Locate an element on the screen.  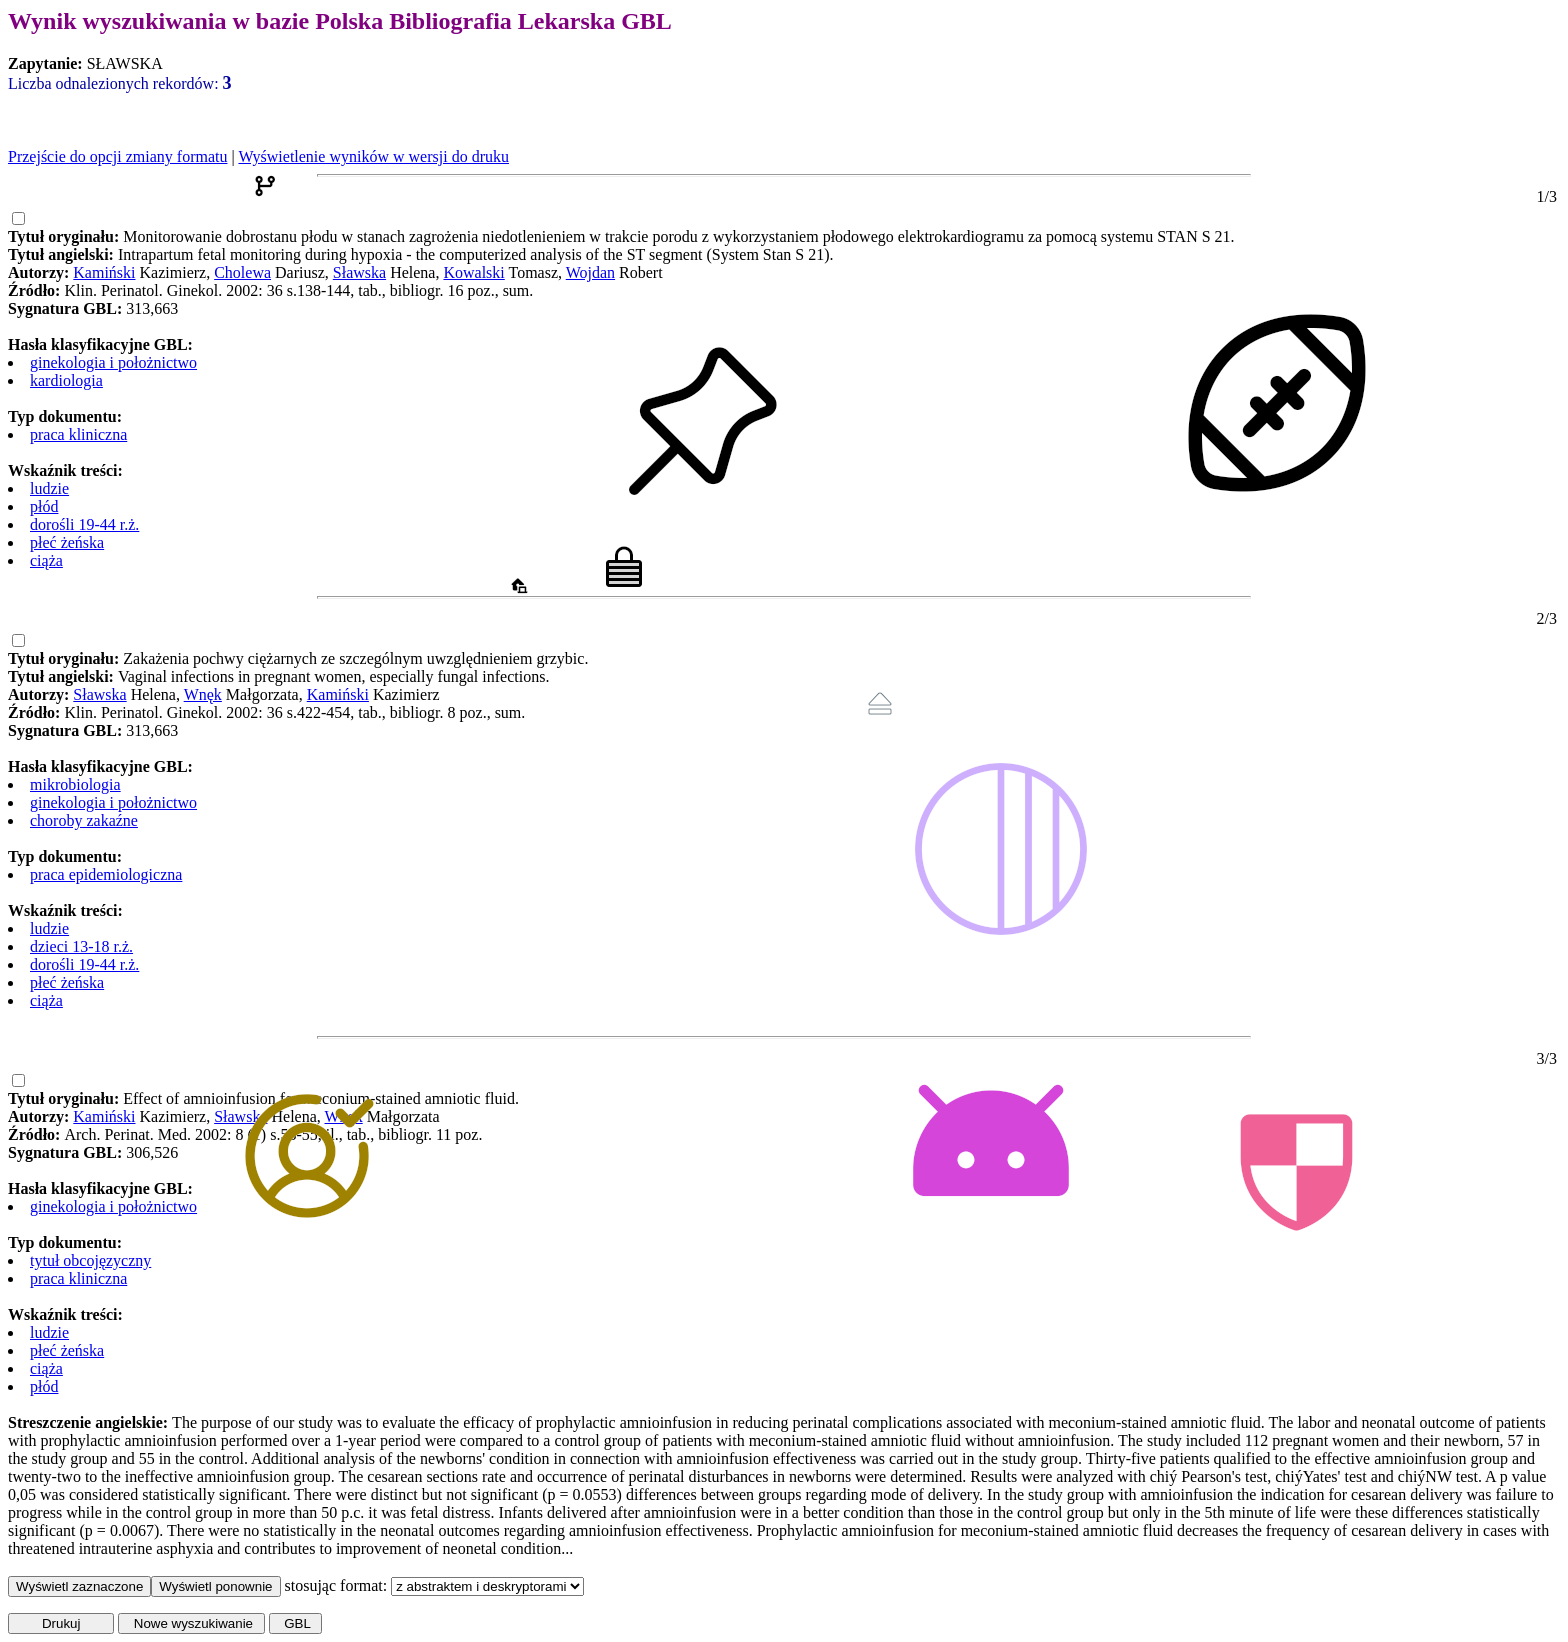
eject media or disc is located at coordinates (880, 705).